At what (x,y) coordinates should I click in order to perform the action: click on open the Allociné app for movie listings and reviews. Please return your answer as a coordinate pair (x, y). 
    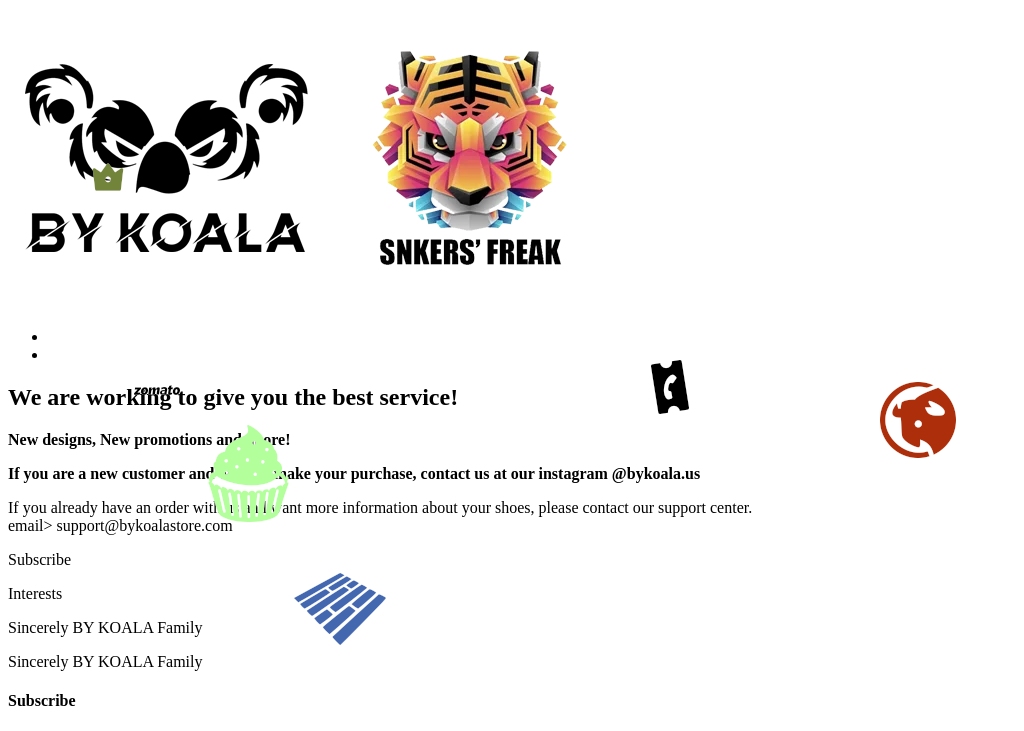
    Looking at the image, I should click on (670, 387).